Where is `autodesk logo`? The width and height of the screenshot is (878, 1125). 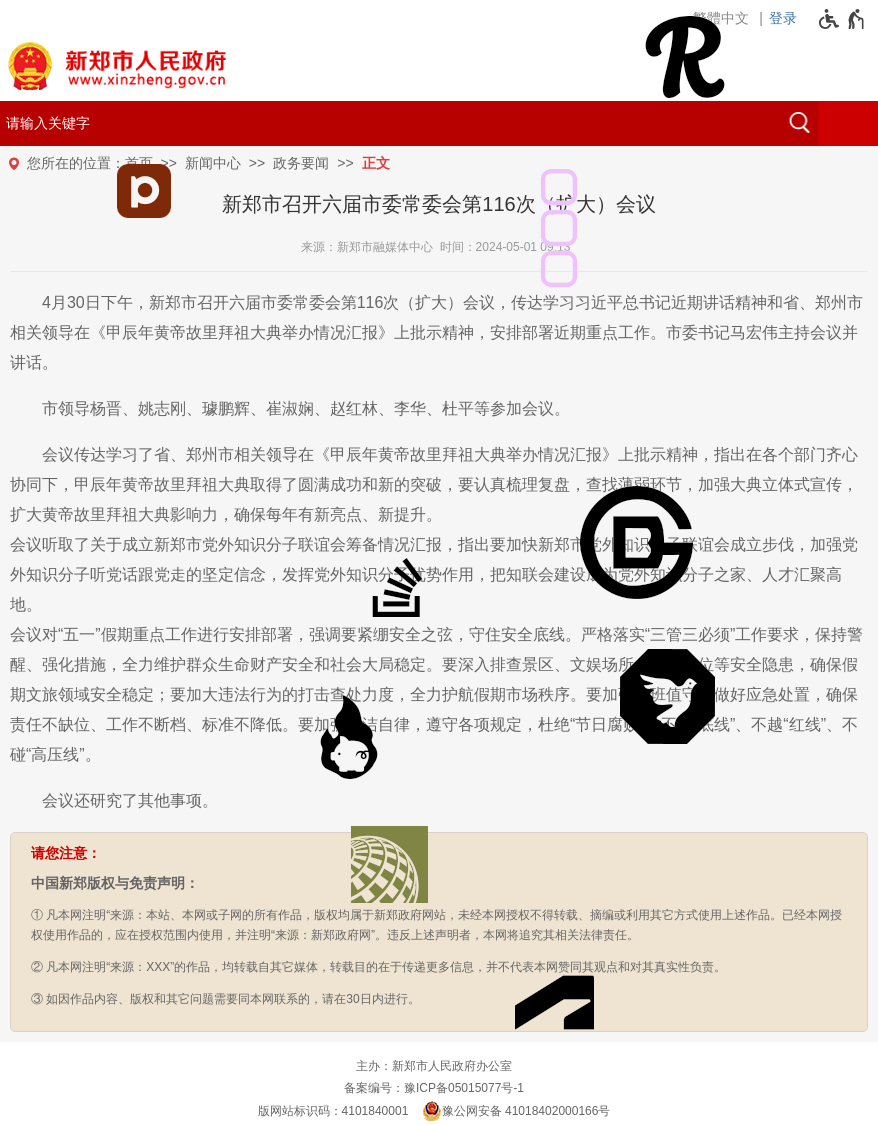
autodesk logo is located at coordinates (554, 1002).